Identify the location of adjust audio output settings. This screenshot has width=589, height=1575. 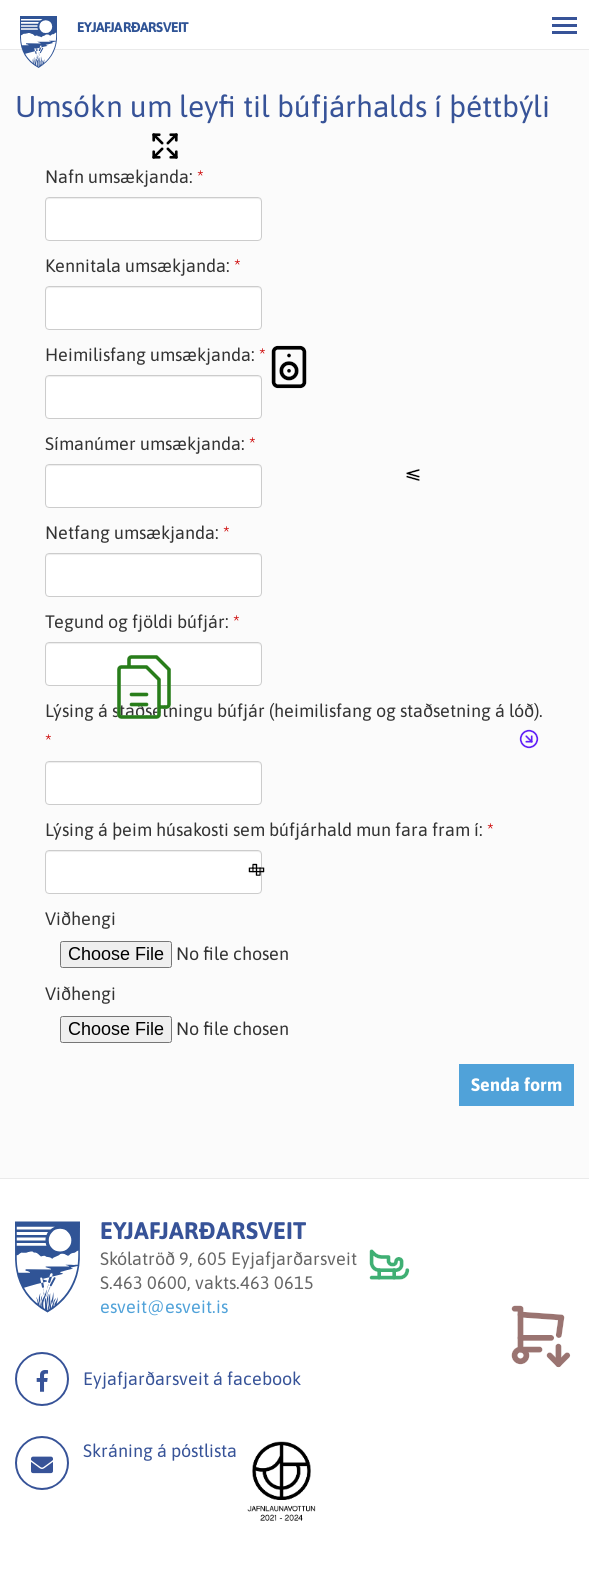
(289, 367).